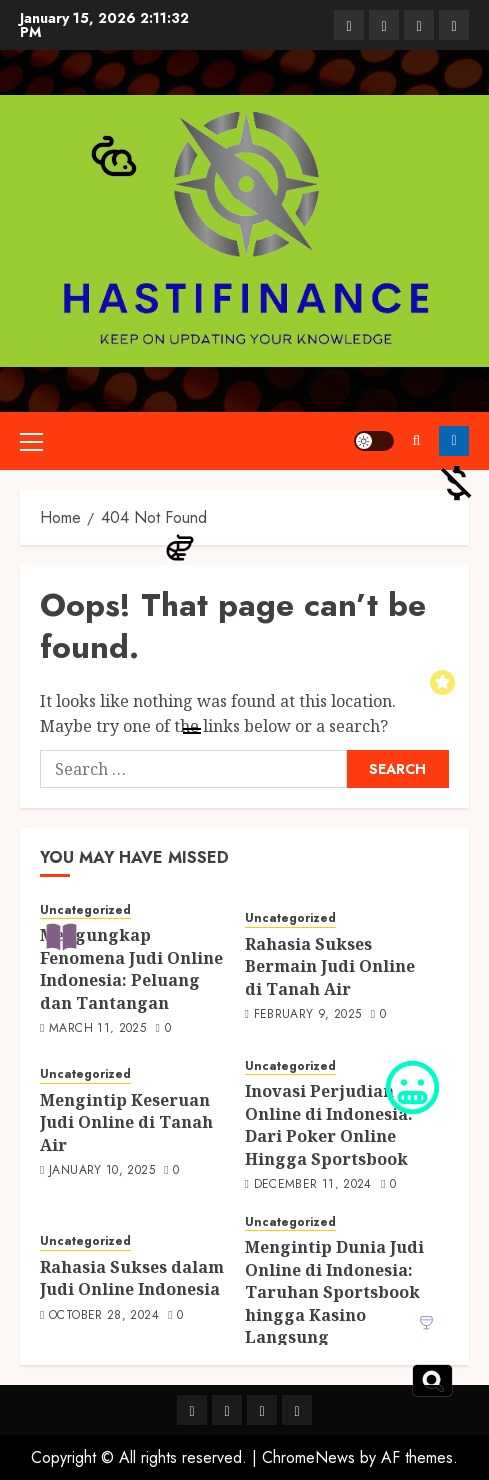 The height and width of the screenshot is (1480, 489). Describe the element at coordinates (456, 483) in the screenshot. I see `indicates no cost or free item` at that location.